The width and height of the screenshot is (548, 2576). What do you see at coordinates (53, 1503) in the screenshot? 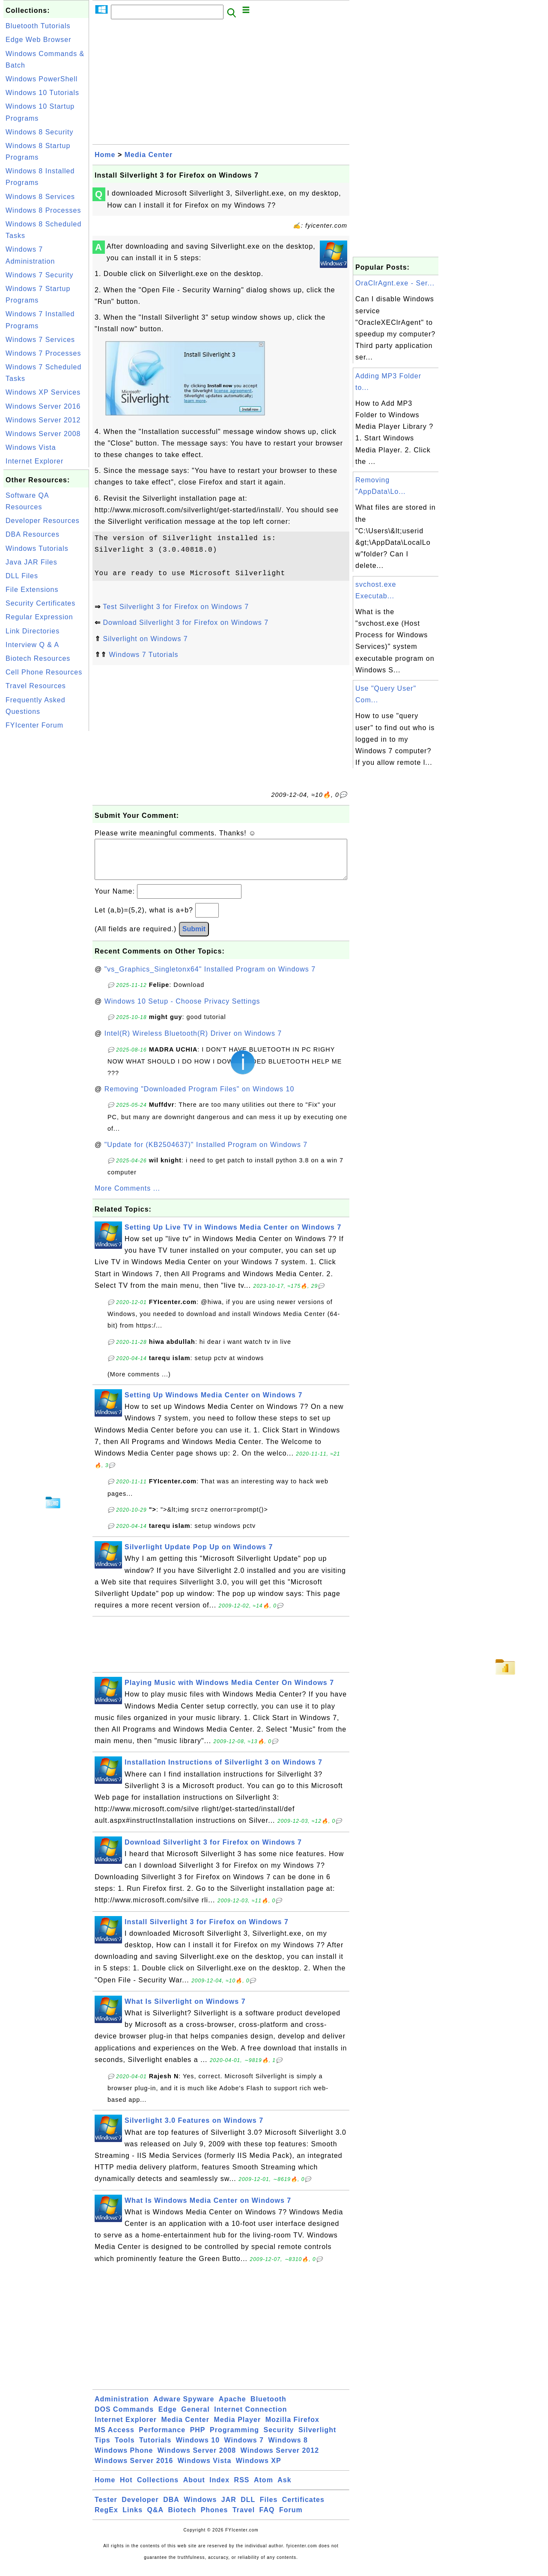
I see `folder containing Blizzard games or files` at bounding box center [53, 1503].